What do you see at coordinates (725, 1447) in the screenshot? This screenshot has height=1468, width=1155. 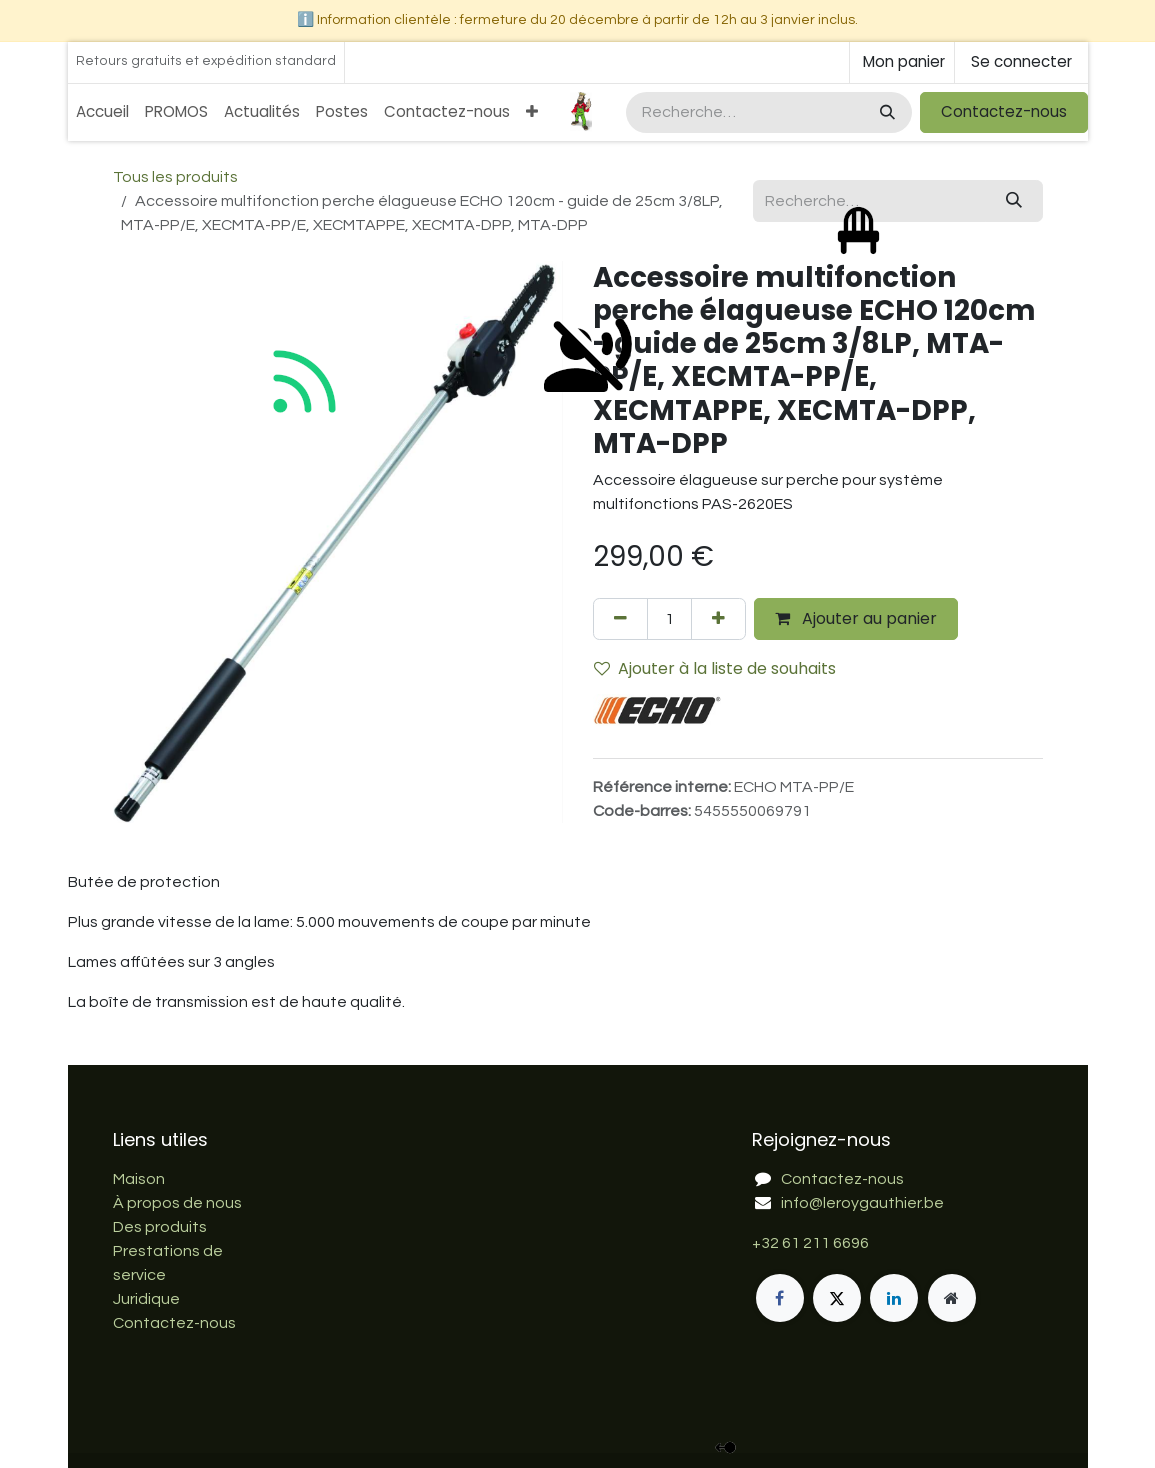 I see `swipe left to dismiss or navigate` at bounding box center [725, 1447].